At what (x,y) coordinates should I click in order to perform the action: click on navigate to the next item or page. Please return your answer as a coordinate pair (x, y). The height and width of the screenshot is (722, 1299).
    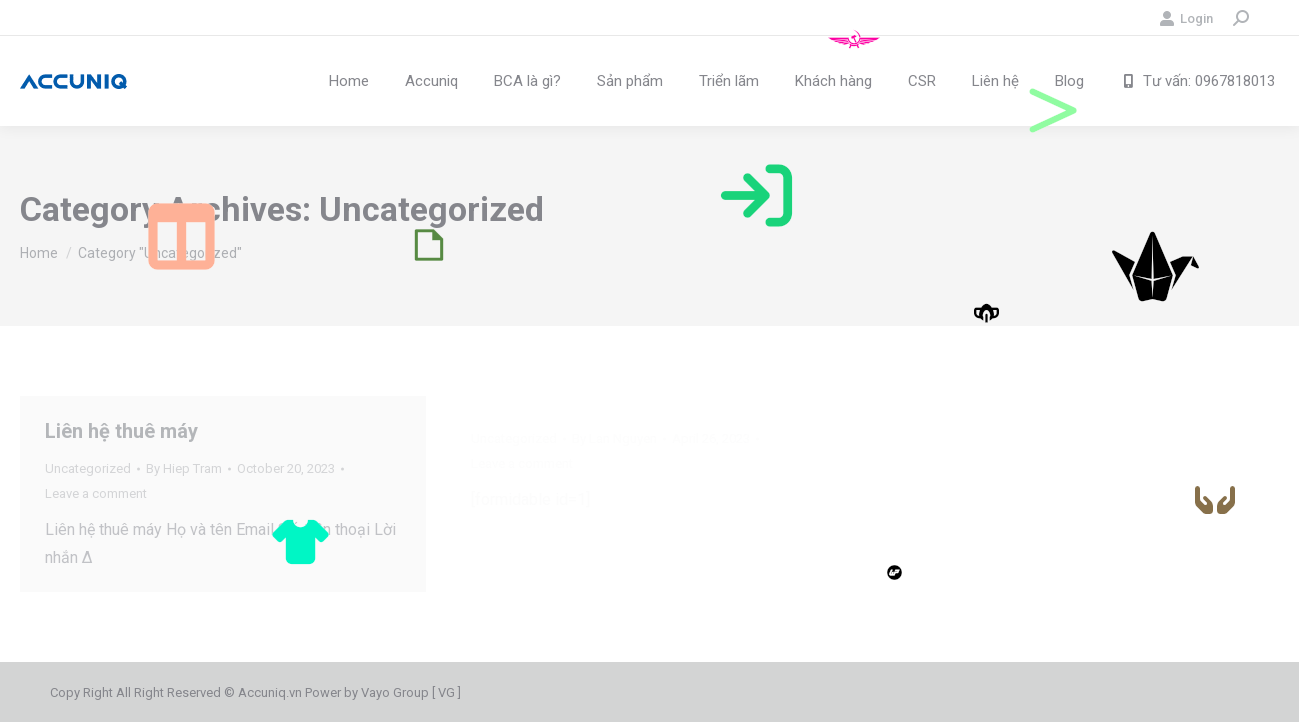
    Looking at the image, I should click on (1051, 110).